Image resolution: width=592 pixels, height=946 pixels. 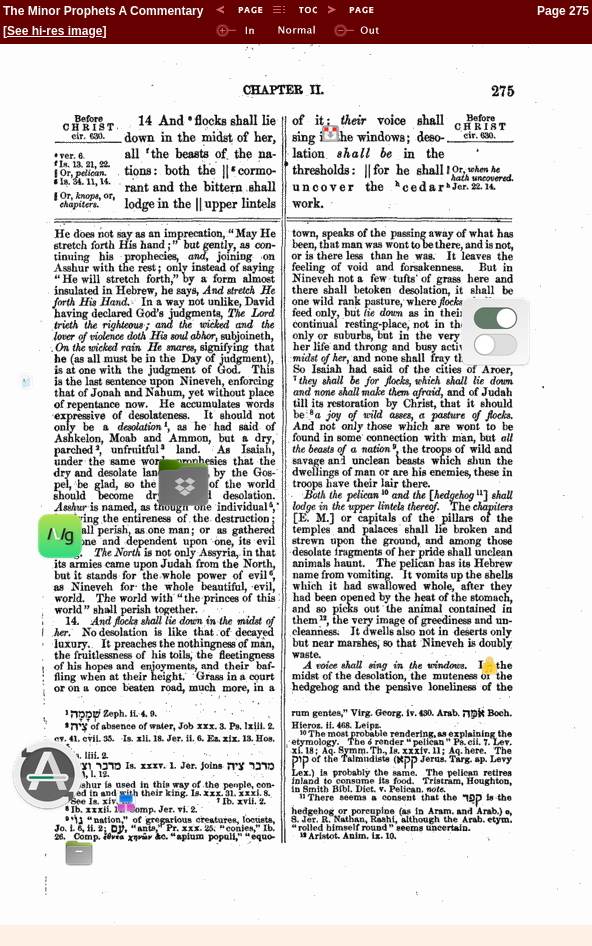 I want to click on open transmission bittorrent client, so click(x=330, y=133).